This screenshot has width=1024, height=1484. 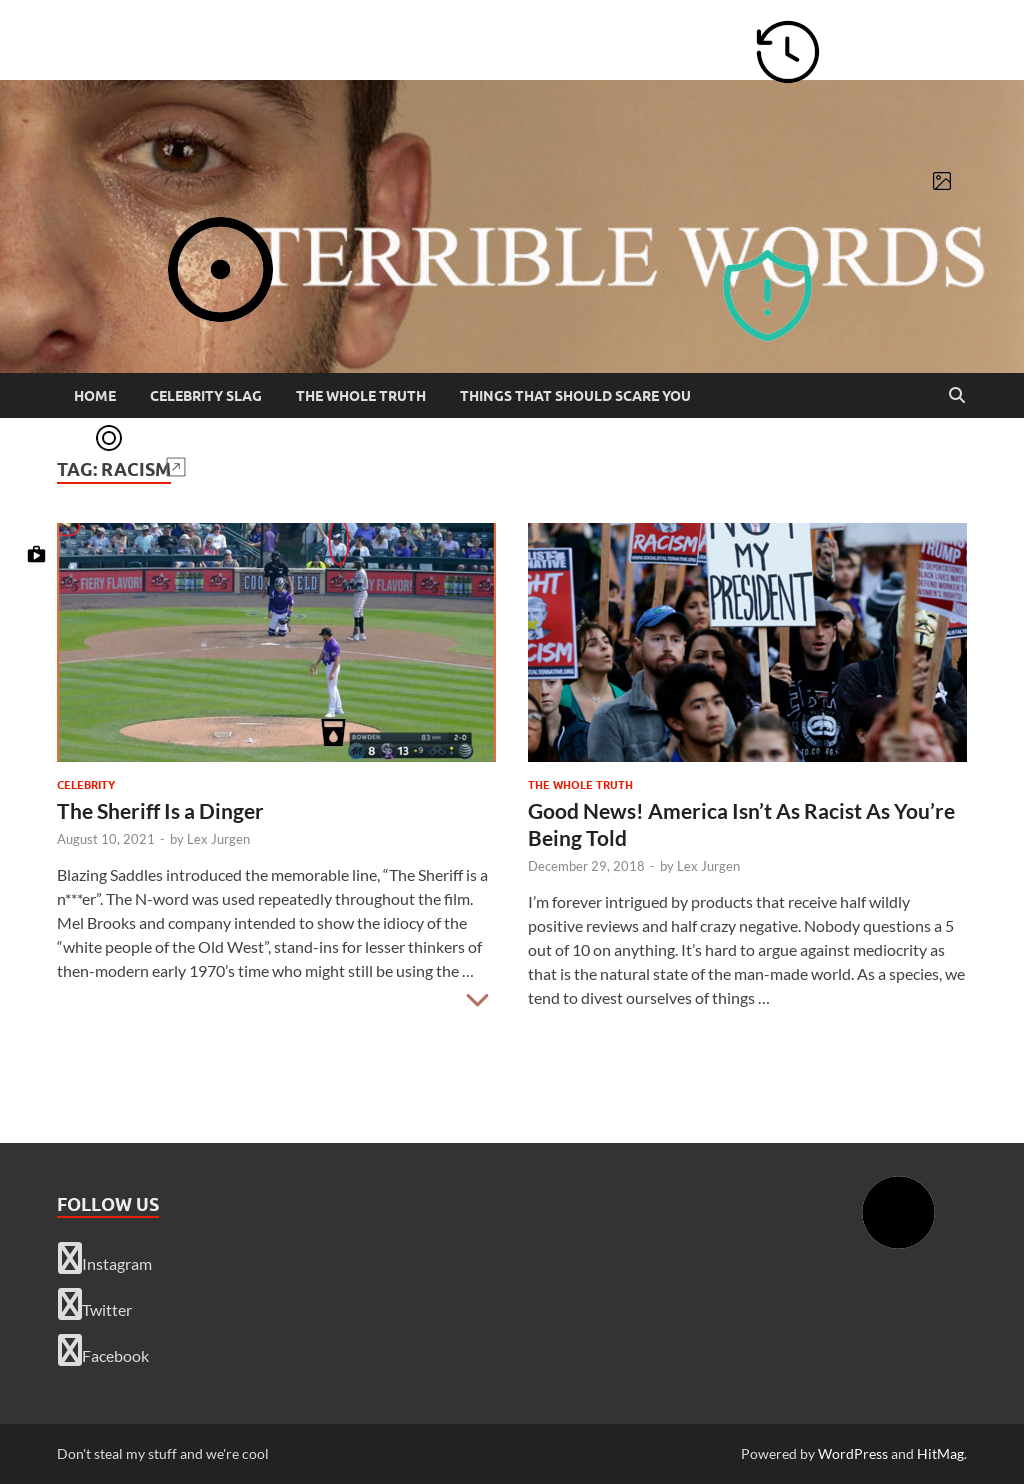 I want to click on open link in new window, so click(x=176, y=467).